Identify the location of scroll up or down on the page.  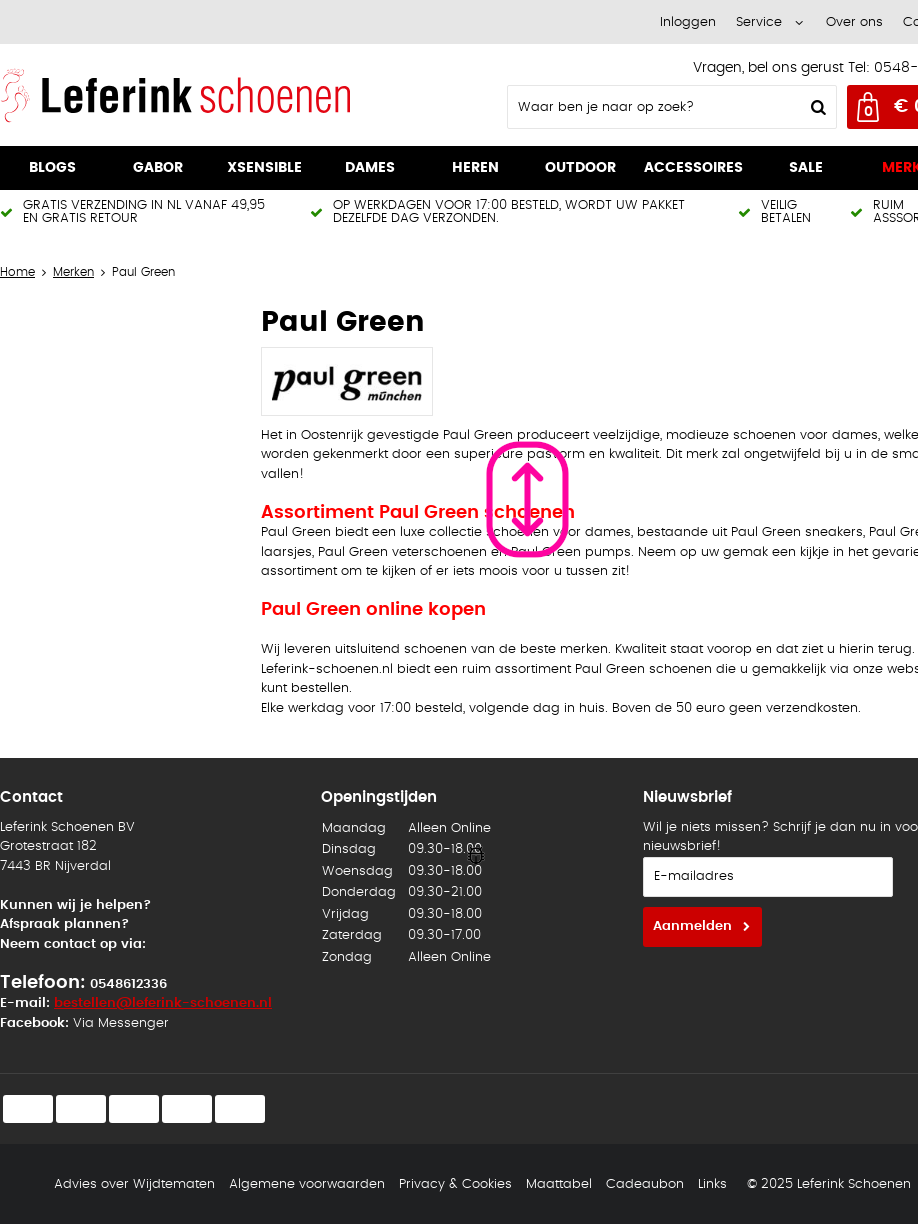
(527, 499).